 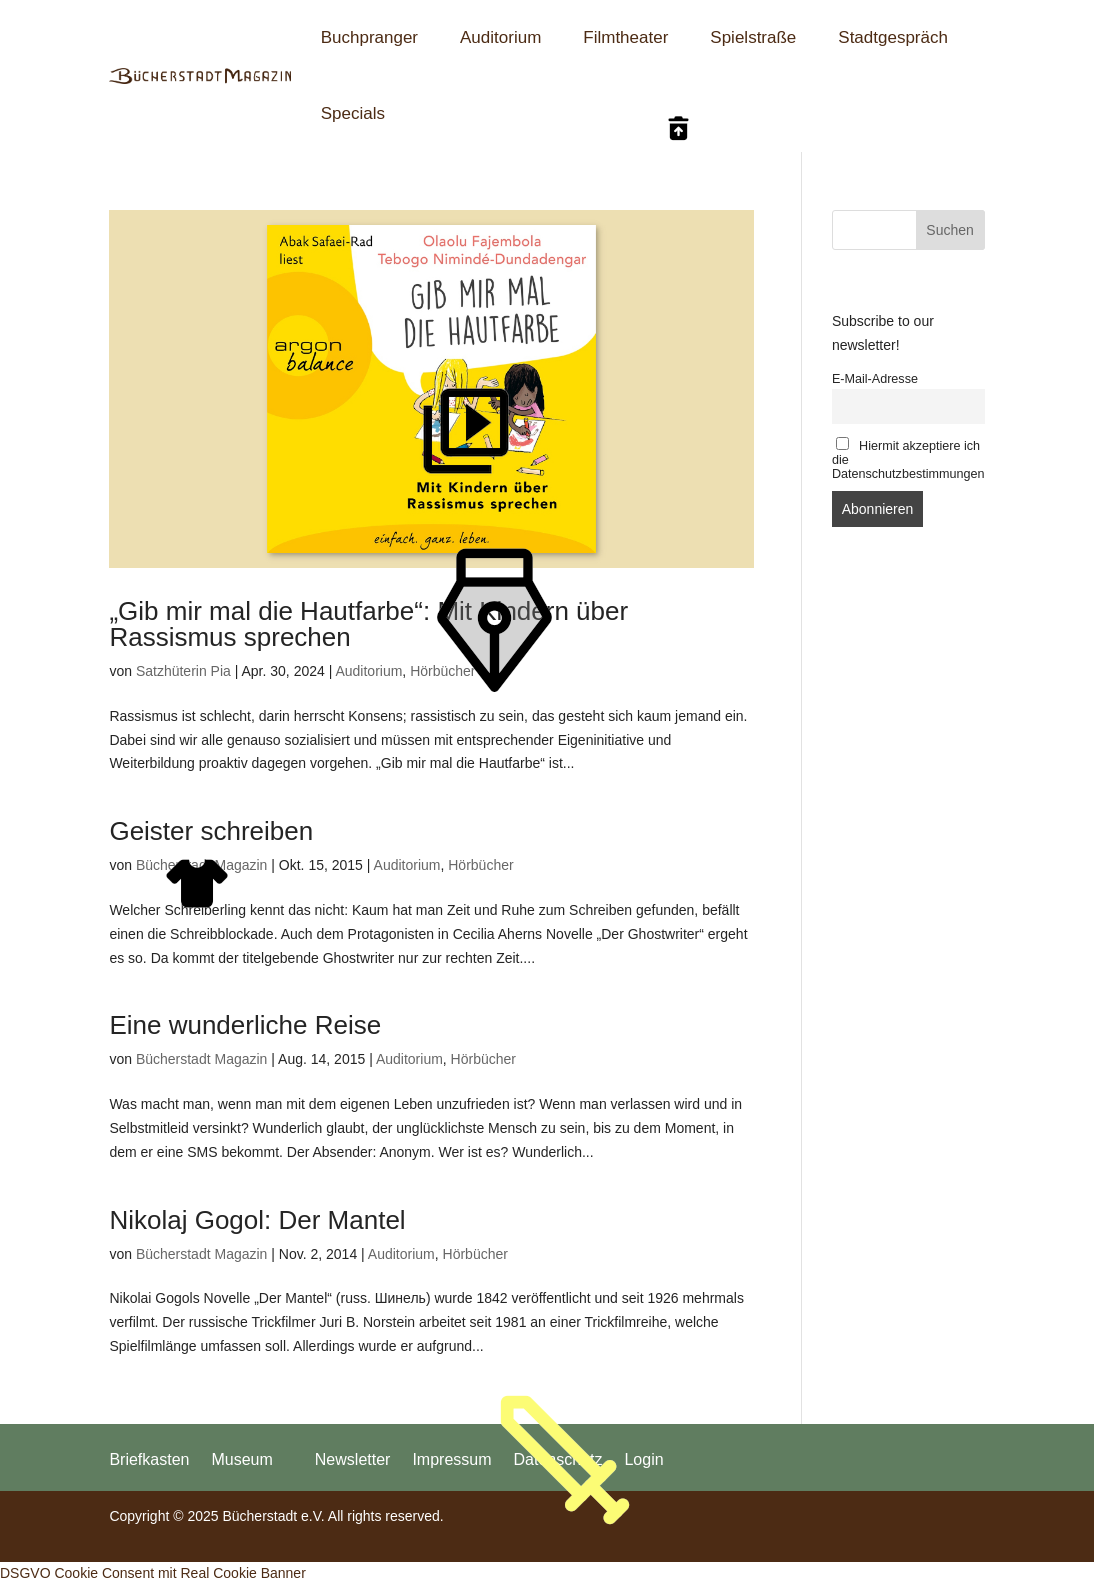 I want to click on browse clothing or apparel items, so click(x=197, y=882).